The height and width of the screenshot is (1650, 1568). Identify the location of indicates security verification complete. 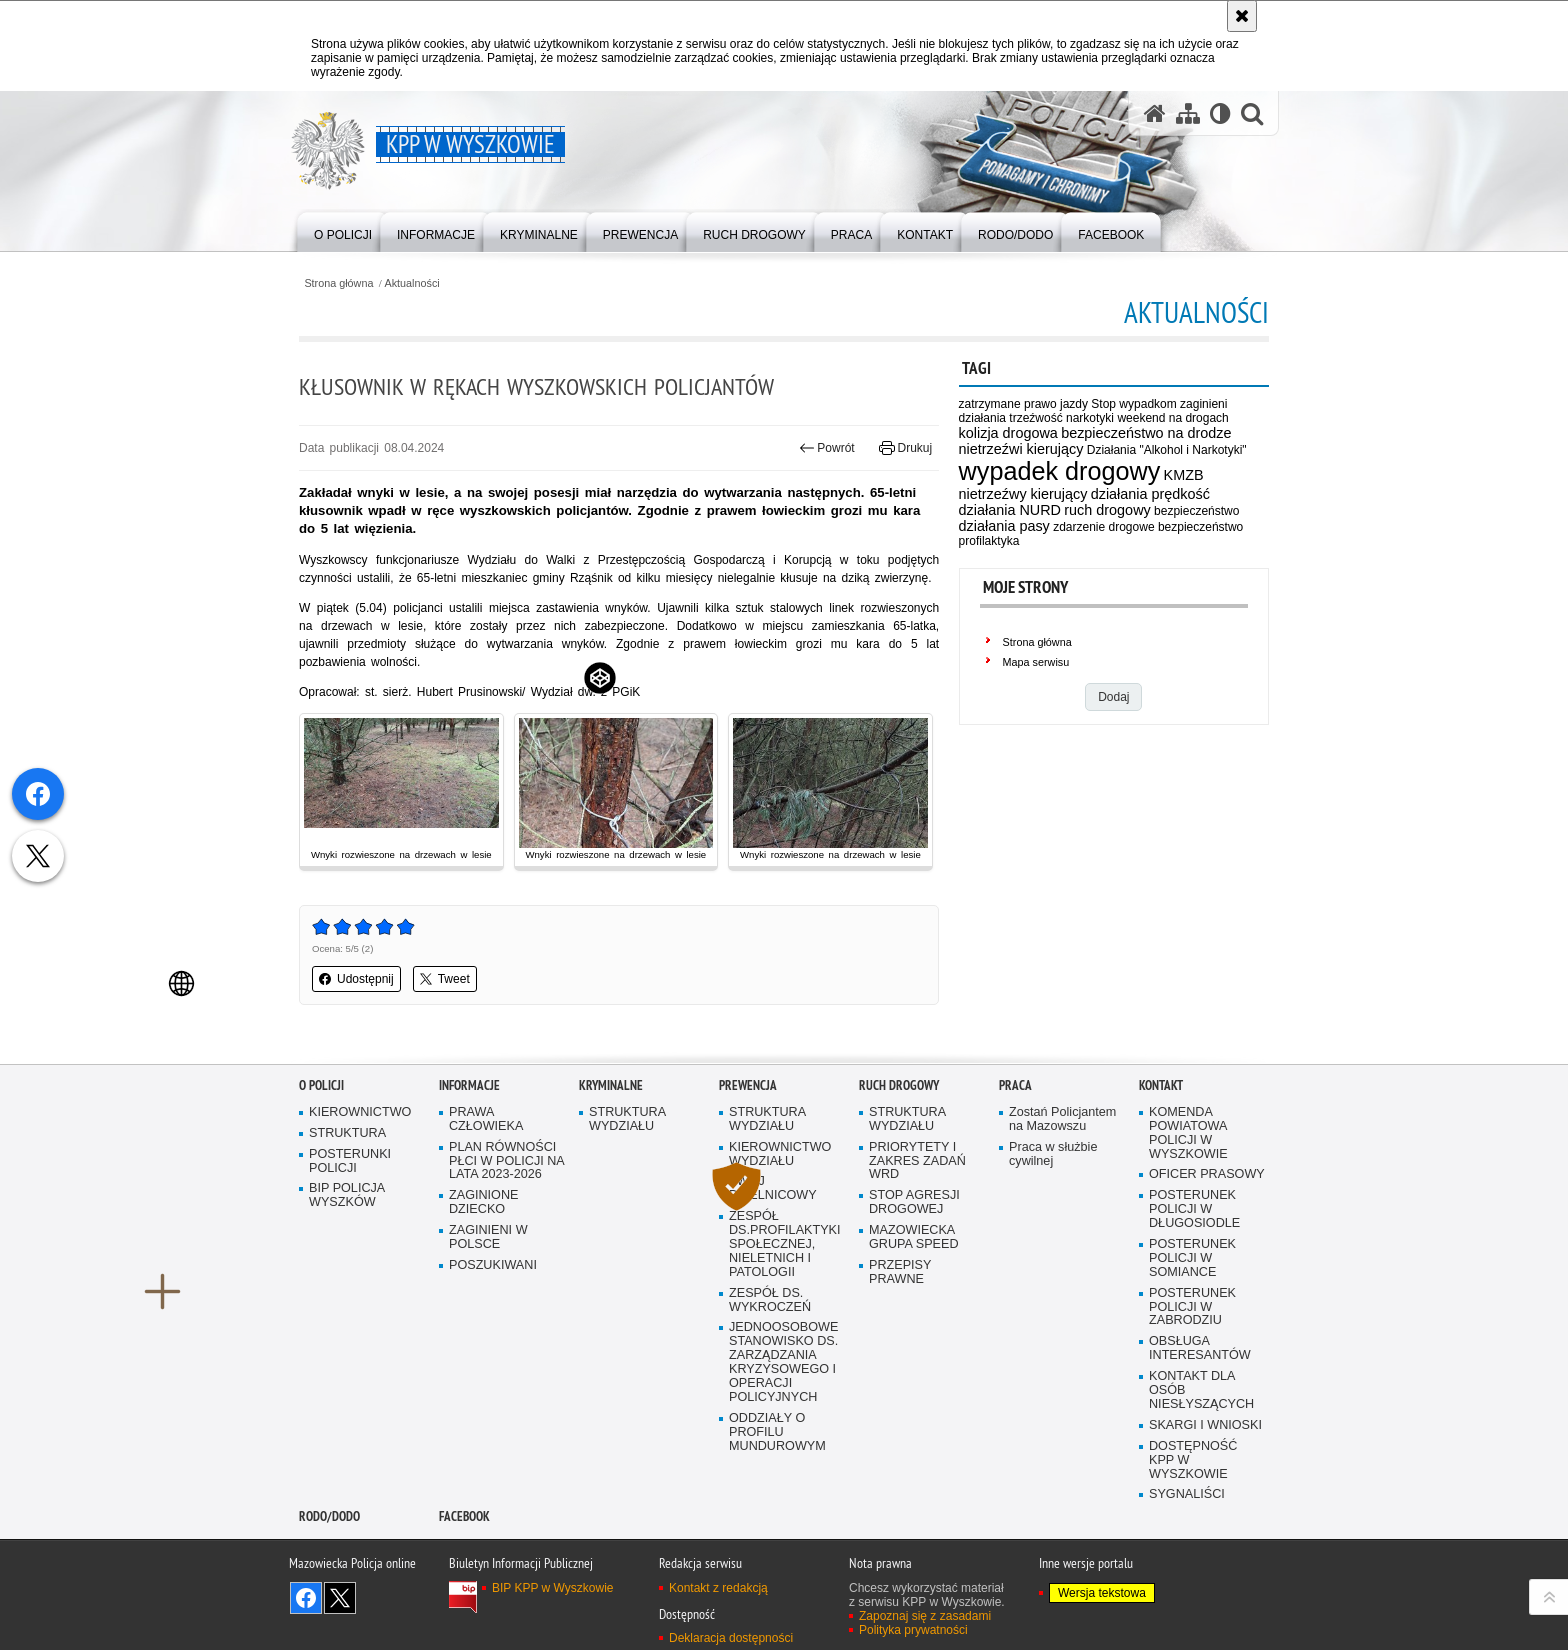
(736, 1186).